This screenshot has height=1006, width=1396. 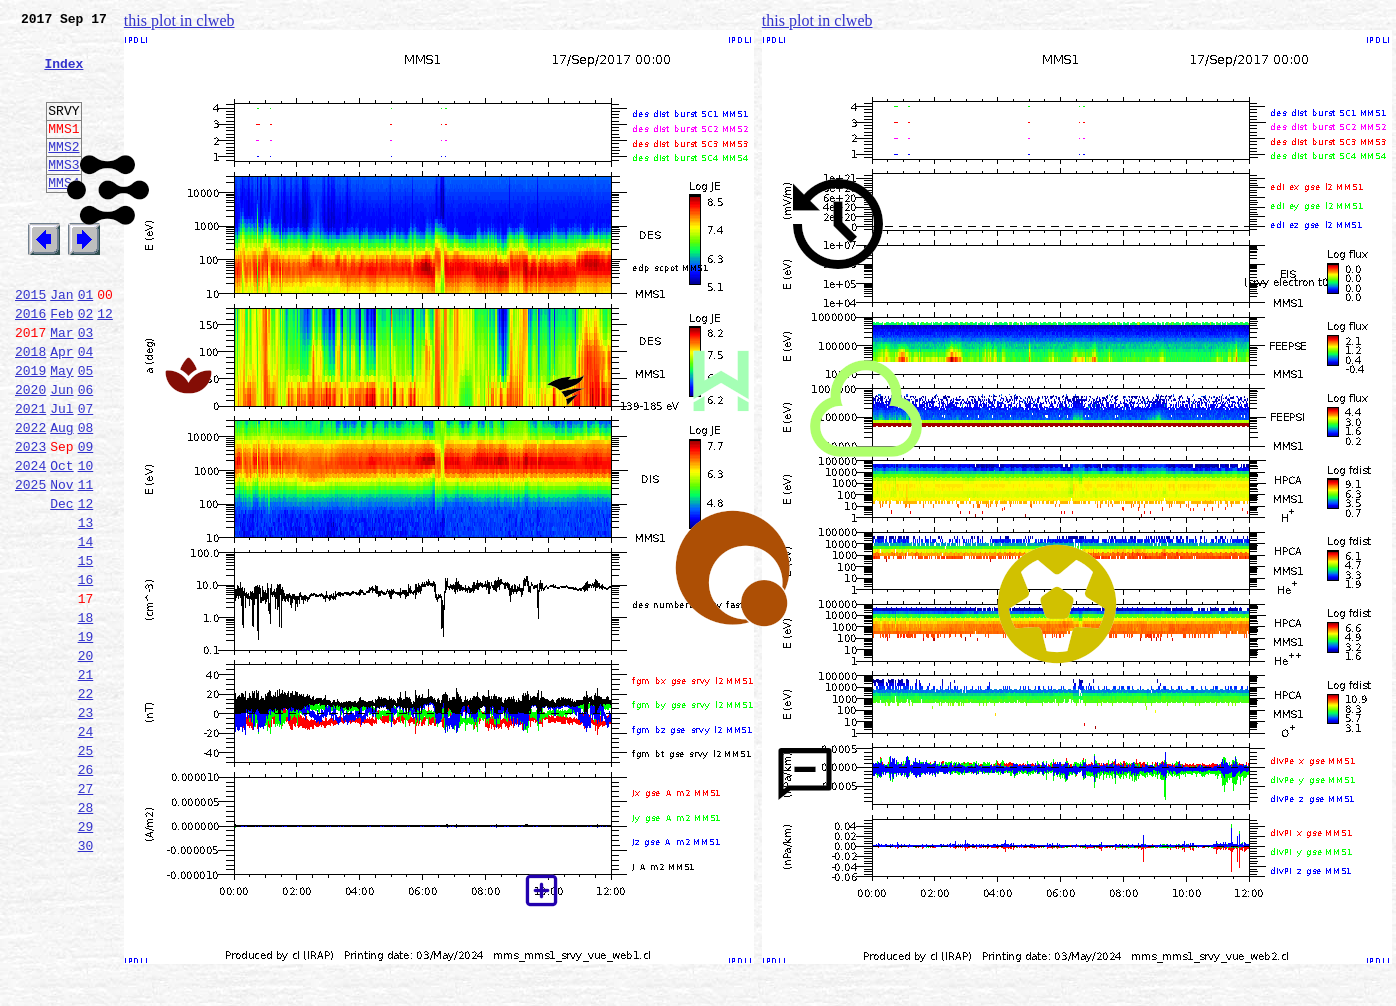 What do you see at coordinates (541, 890) in the screenshot?
I see `add a new item` at bounding box center [541, 890].